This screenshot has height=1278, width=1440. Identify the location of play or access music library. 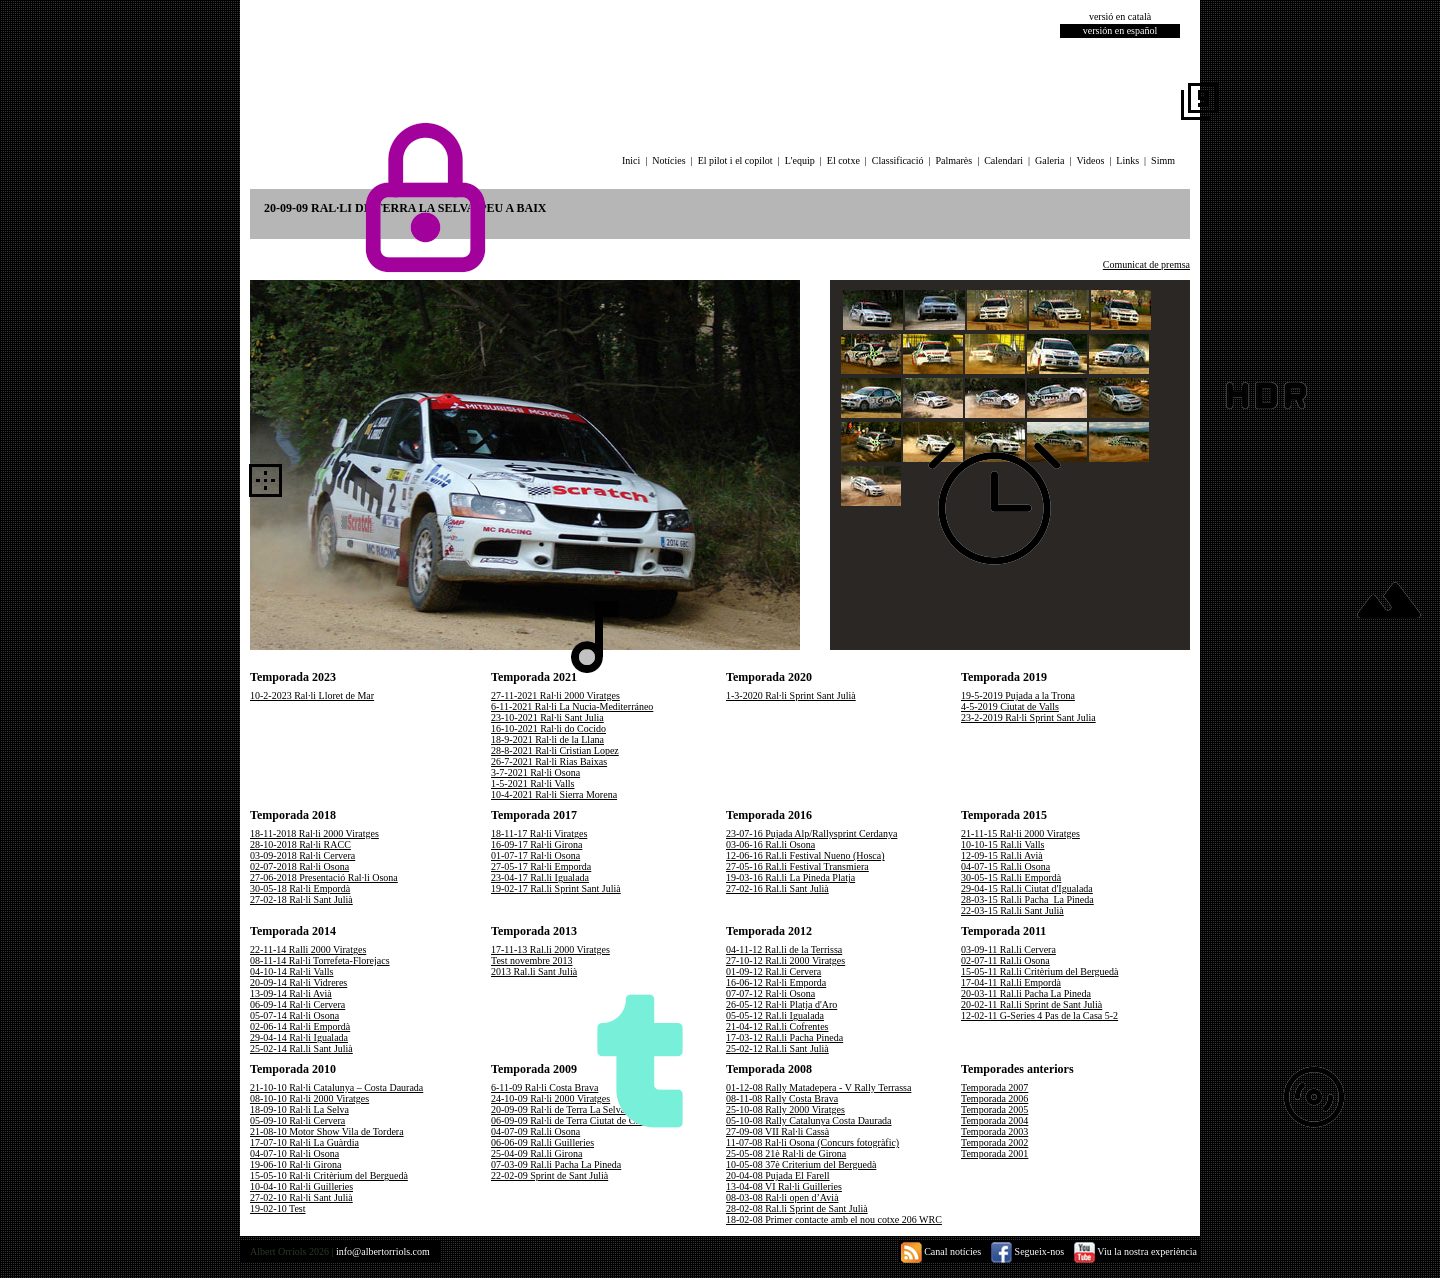
(1314, 1097).